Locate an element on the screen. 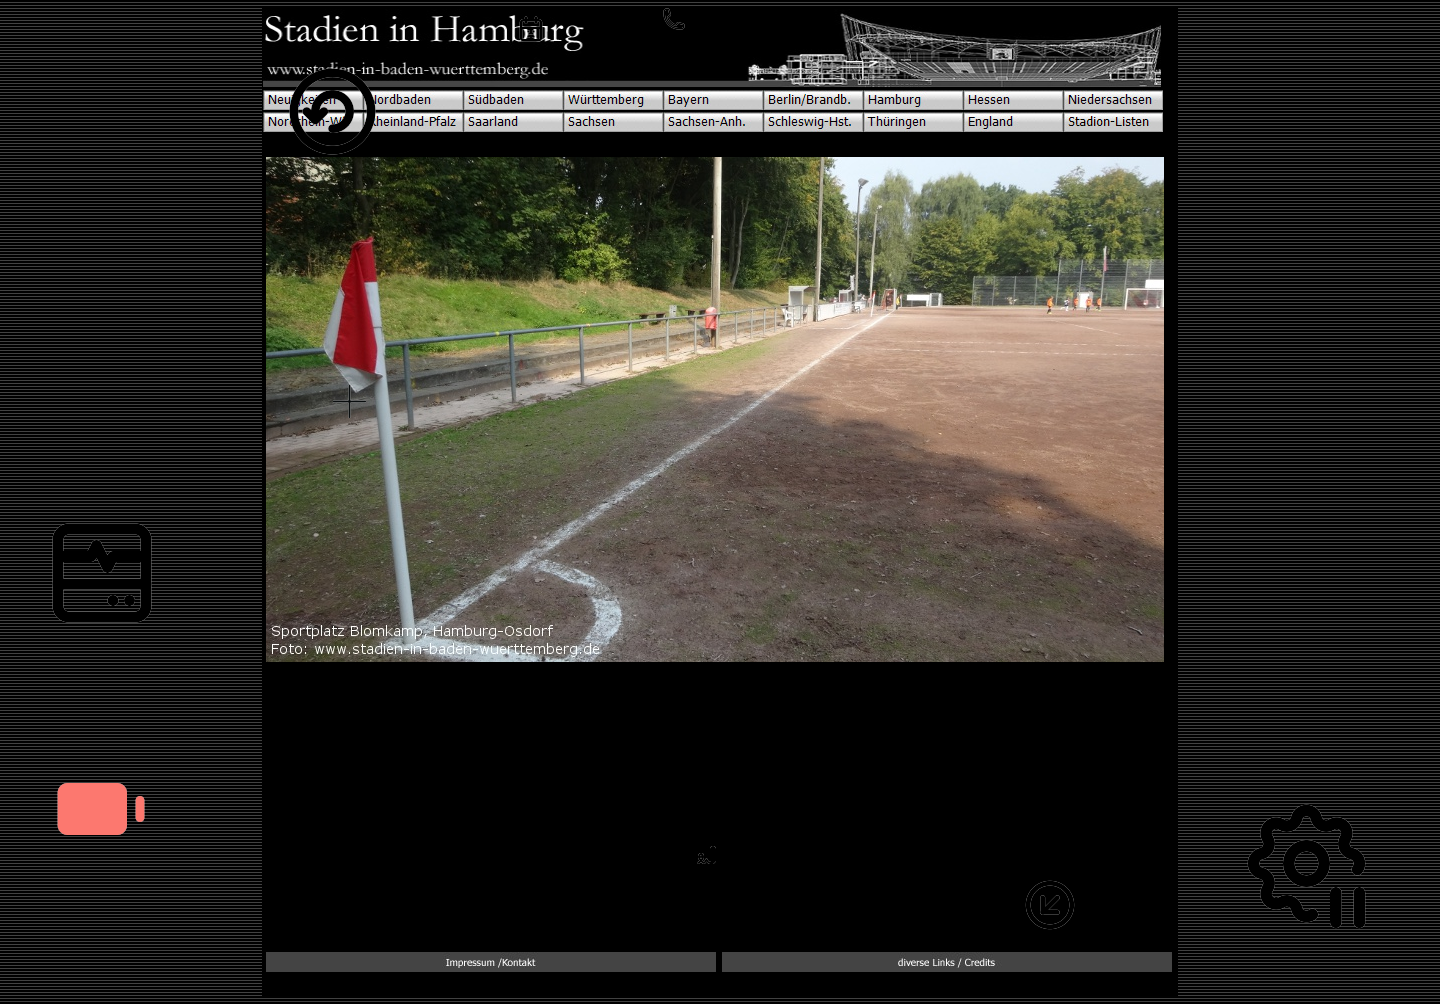  view heart rate or vital signs data is located at coordinates (102, 573).